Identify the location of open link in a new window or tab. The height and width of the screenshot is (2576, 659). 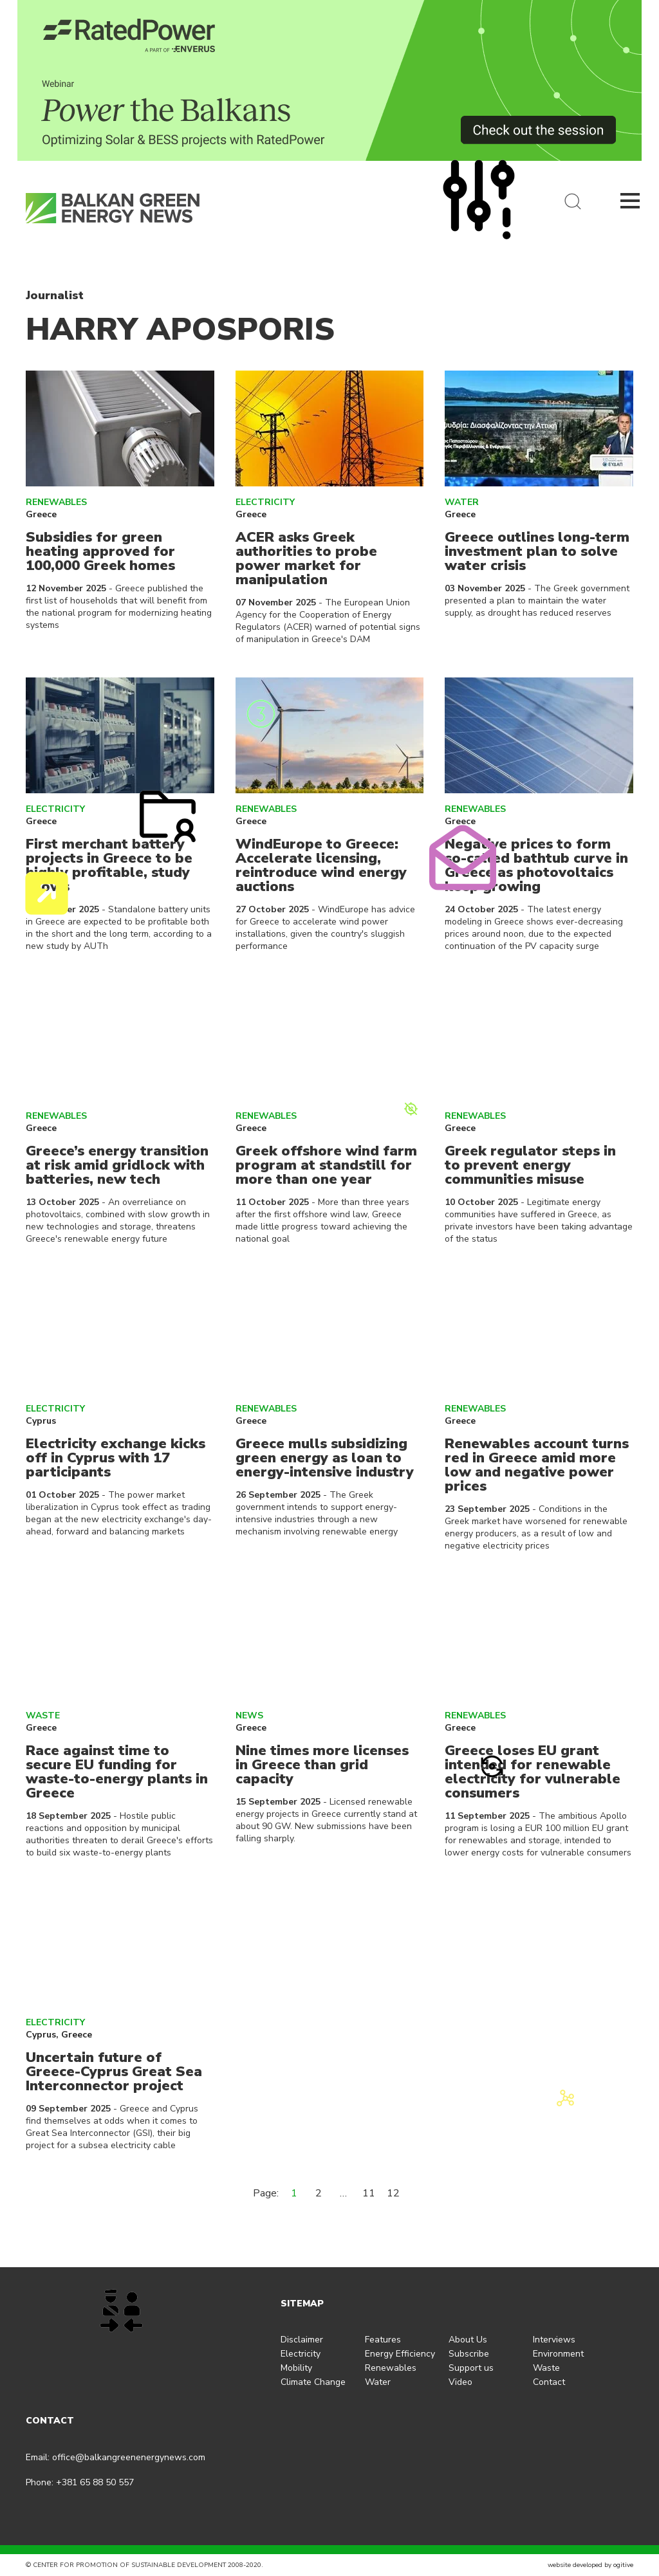
(46, 893).